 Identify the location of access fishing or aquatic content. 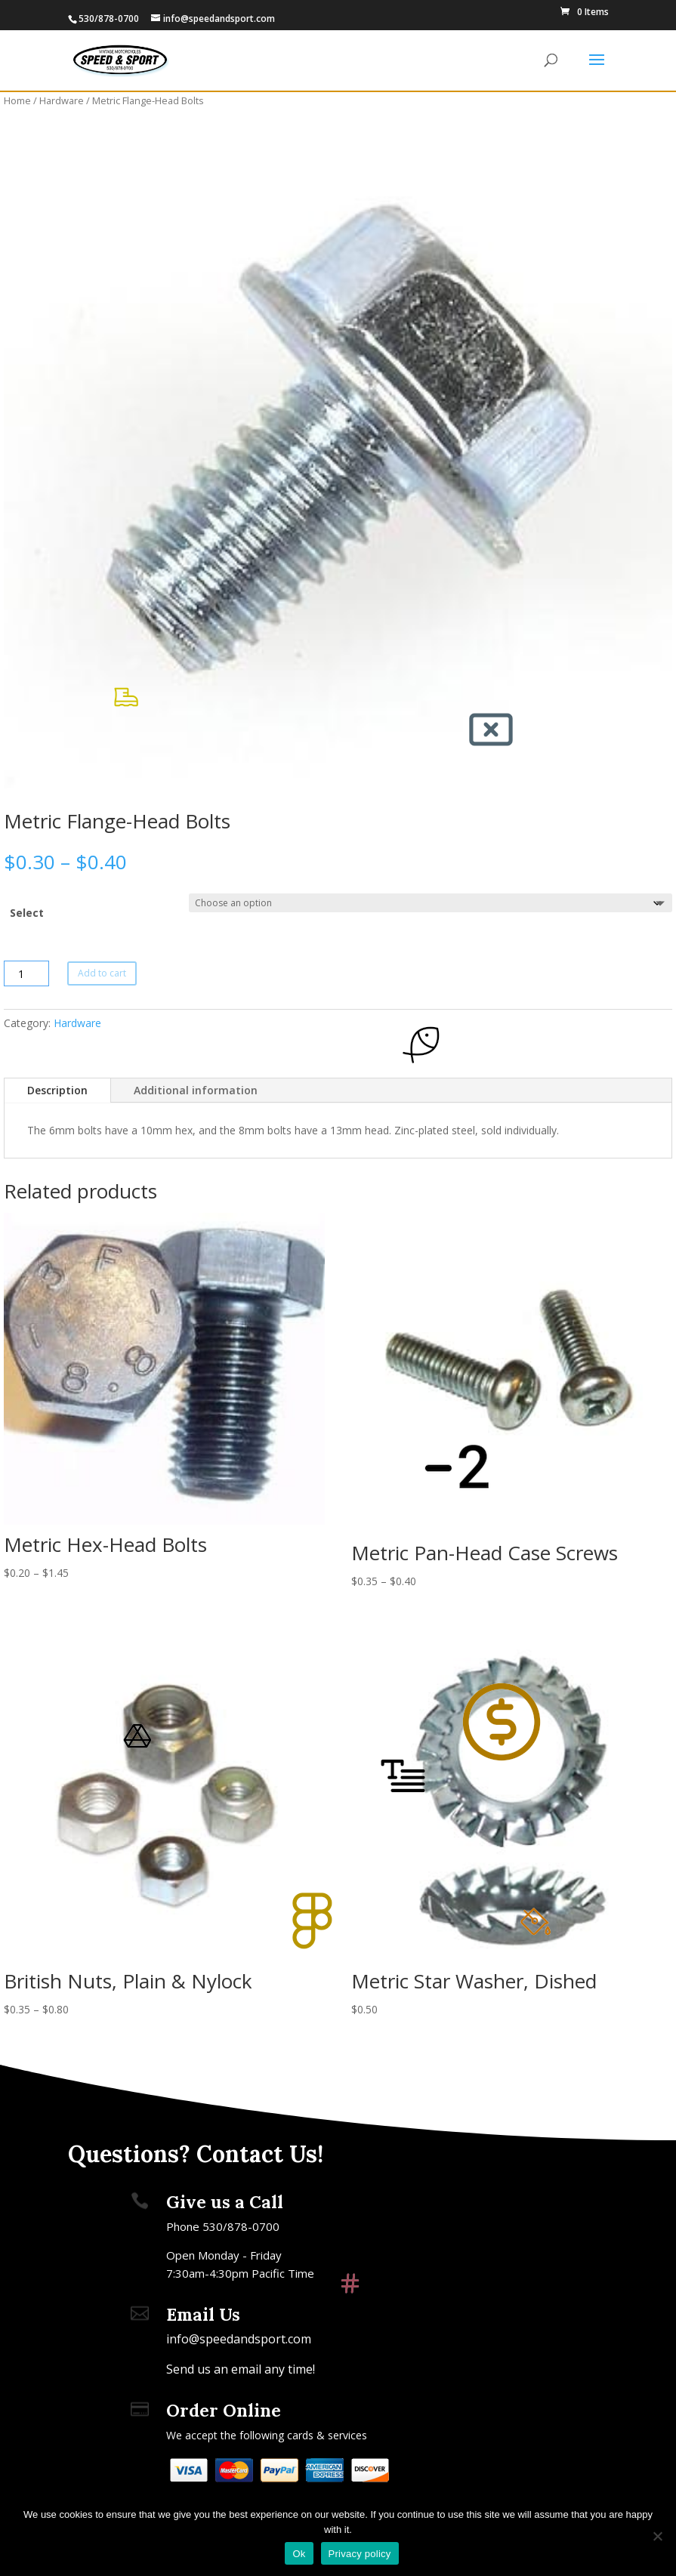
(422, 1044).